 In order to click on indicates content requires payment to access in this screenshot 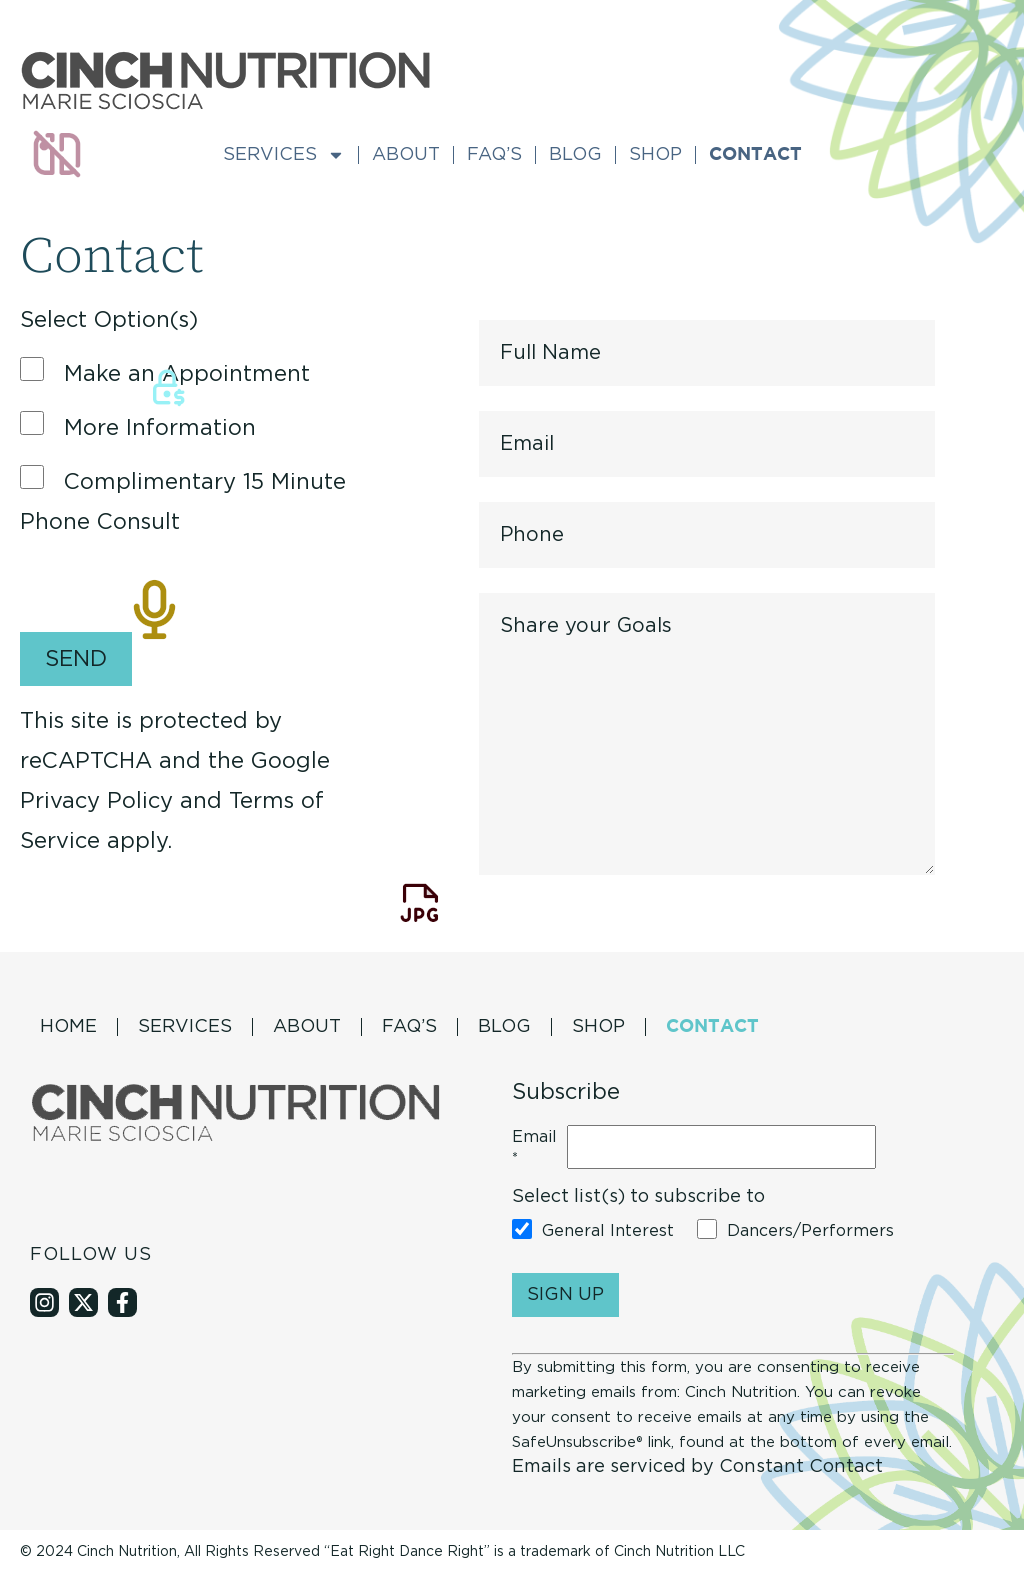, I will do `click(167, 387)`.